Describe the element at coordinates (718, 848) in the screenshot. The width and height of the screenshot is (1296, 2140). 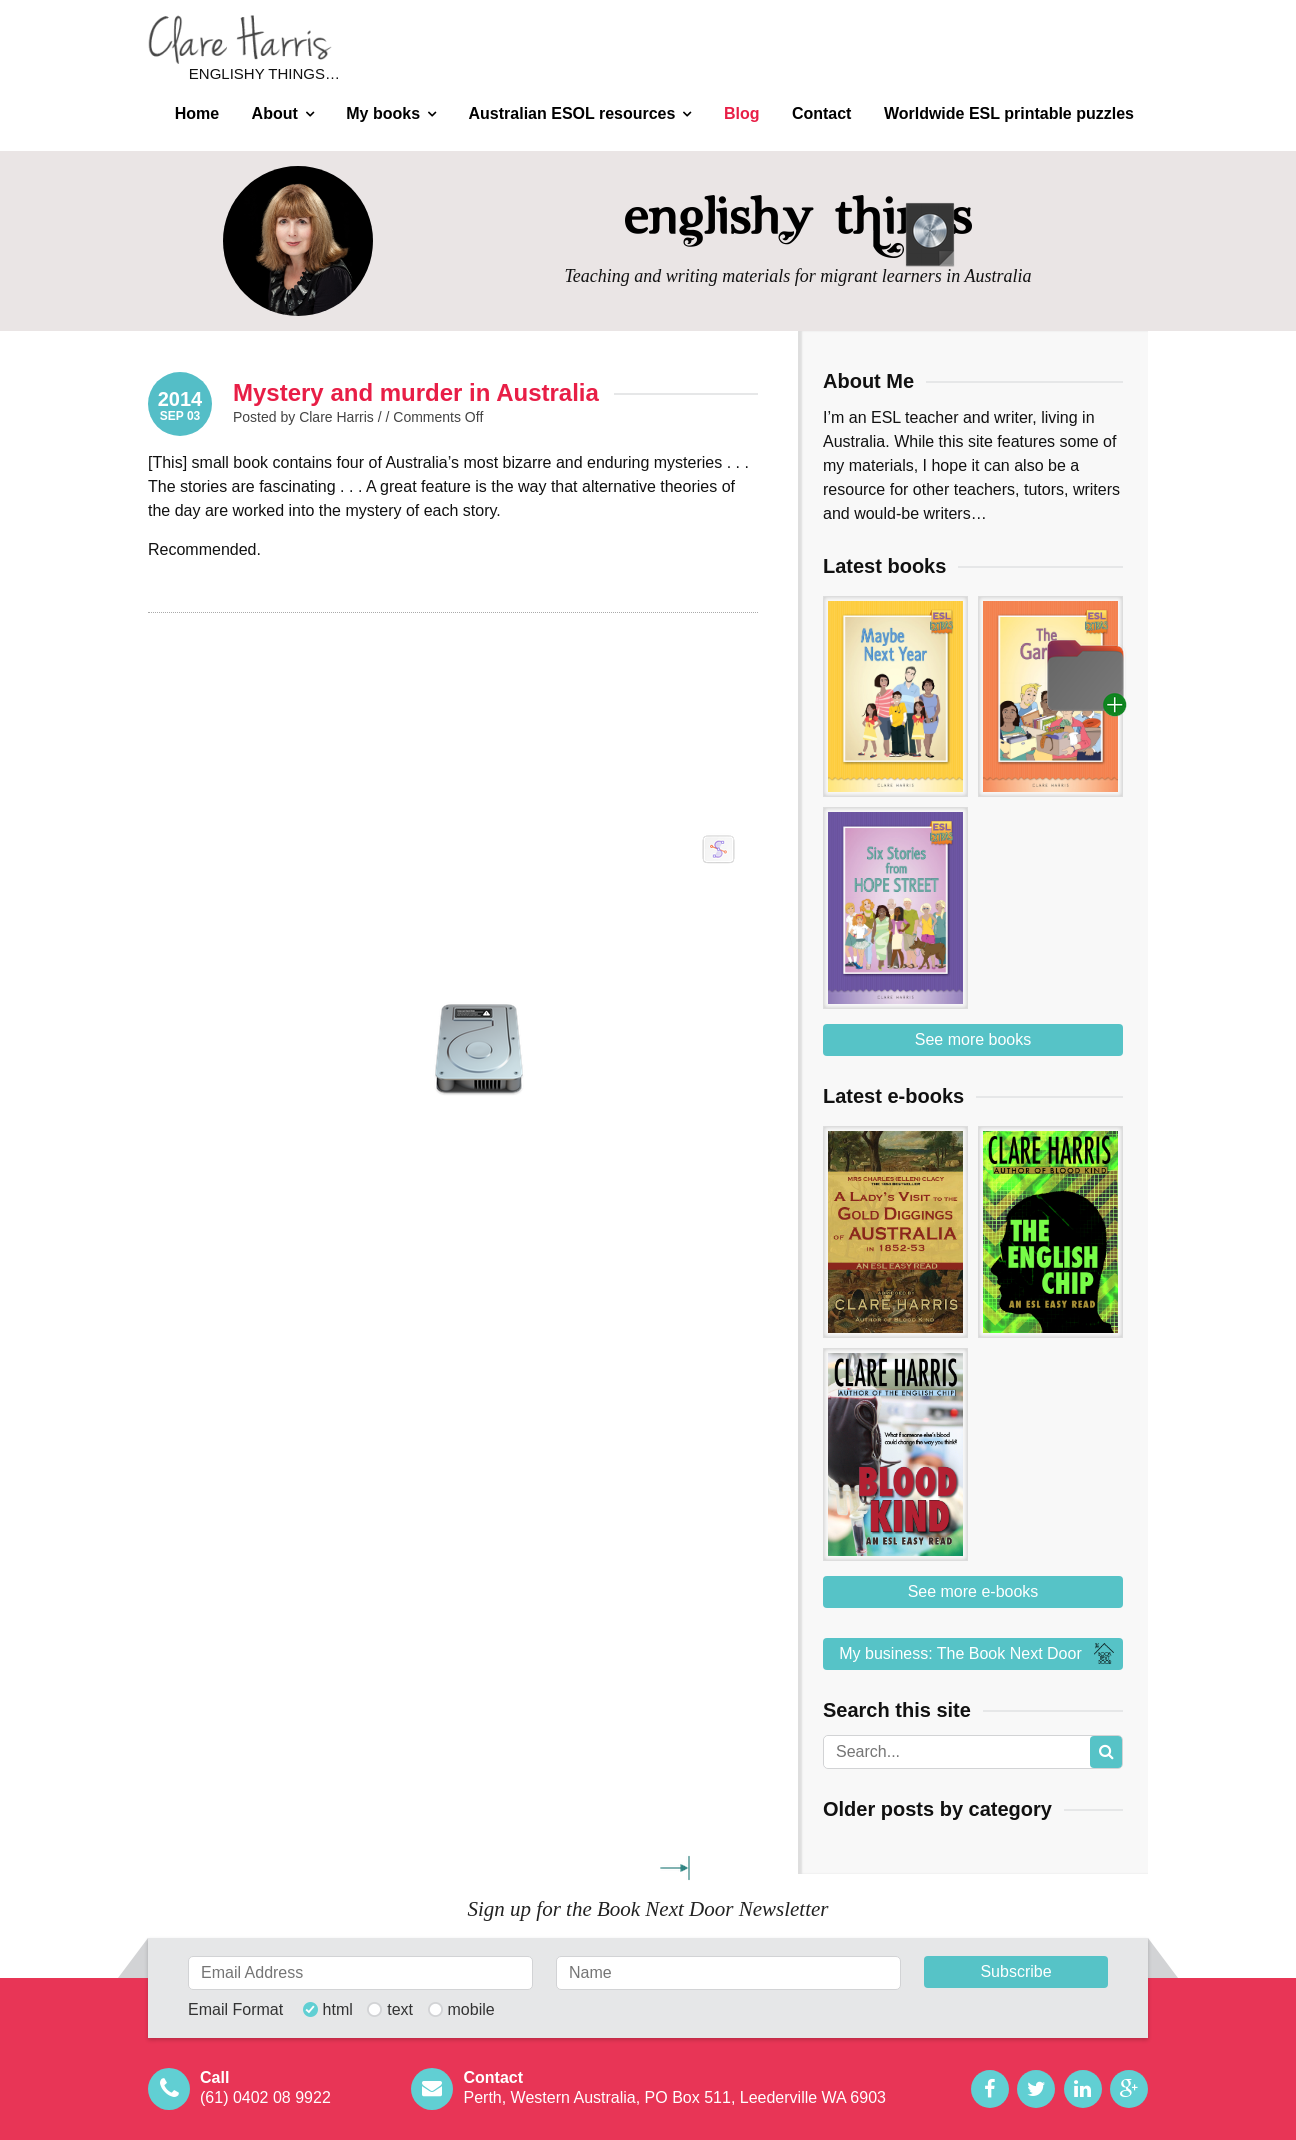
I see `compressed SVG vector image file` at that location.